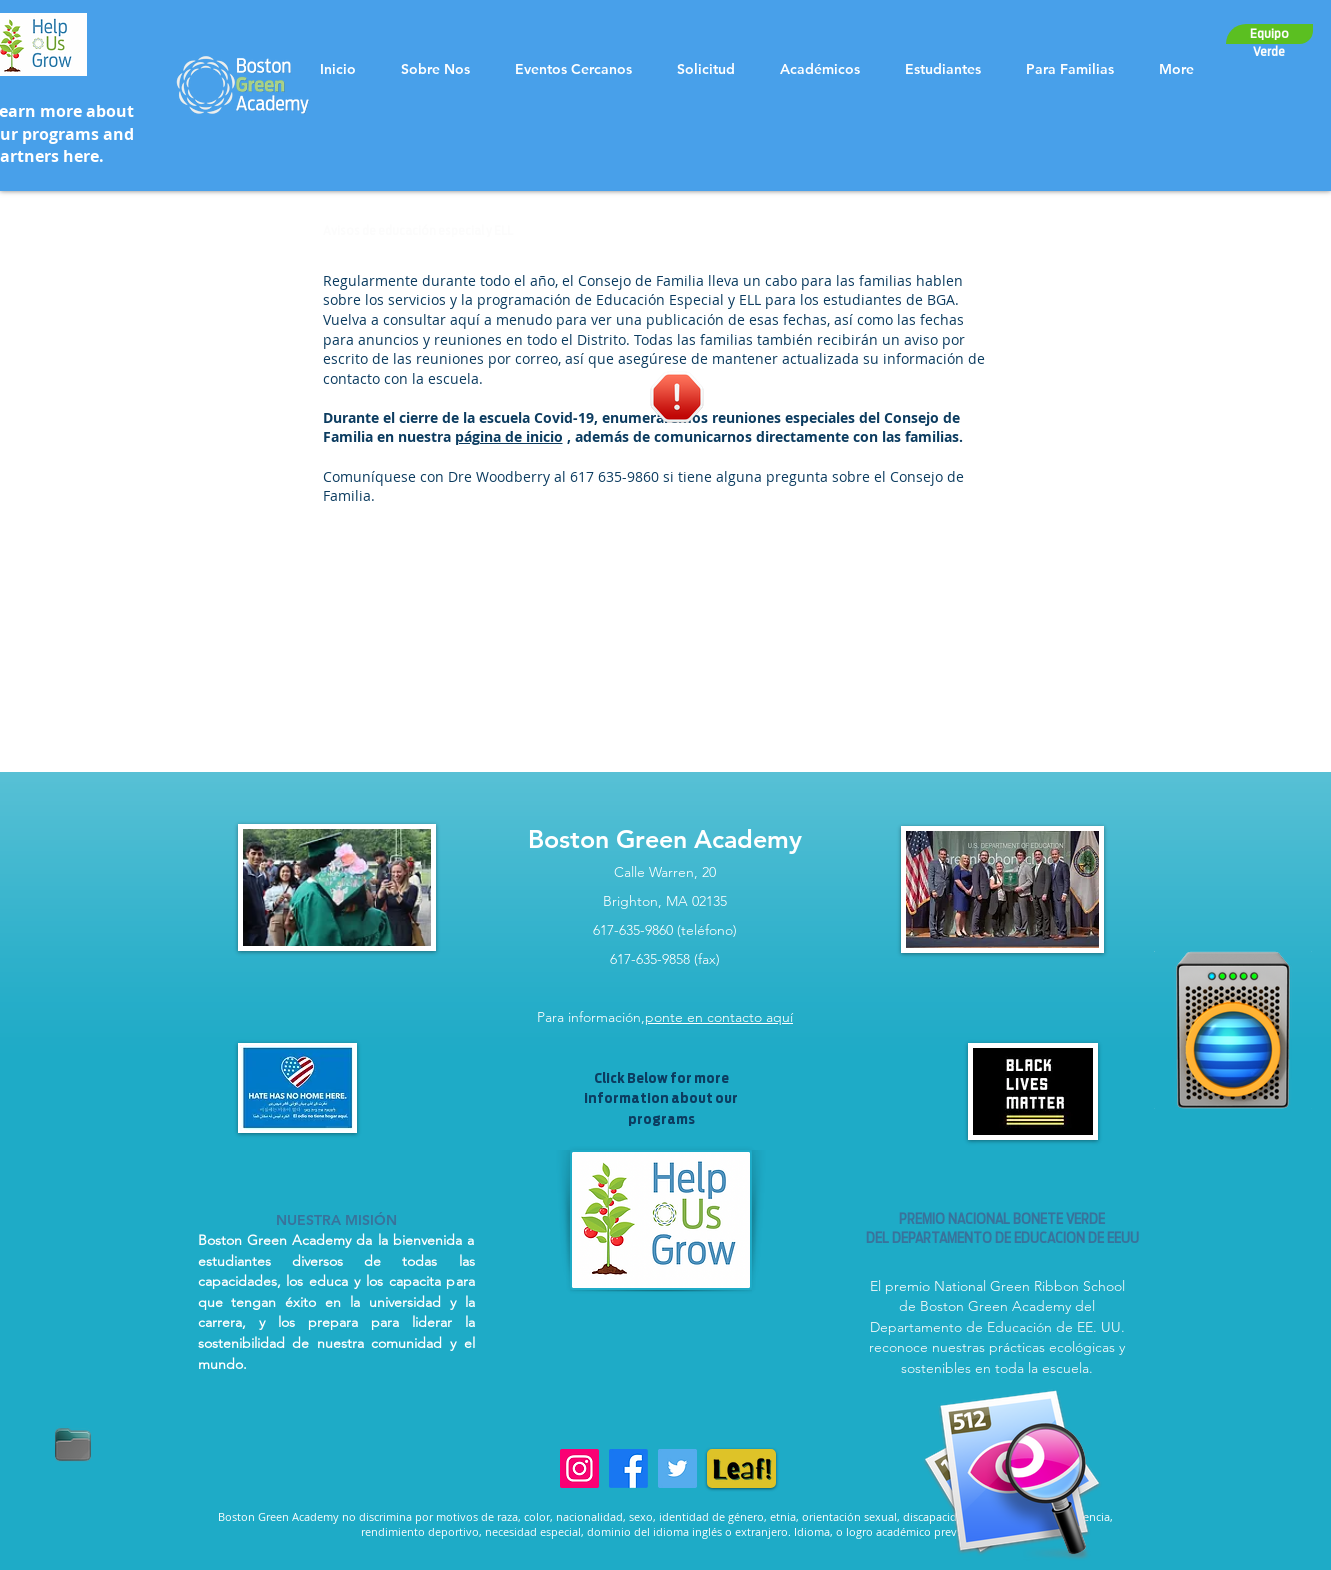  Describe the element at coordinates (1233, 1030) in the screenshot. I see `access RAID 0 storage configuration` at that location.